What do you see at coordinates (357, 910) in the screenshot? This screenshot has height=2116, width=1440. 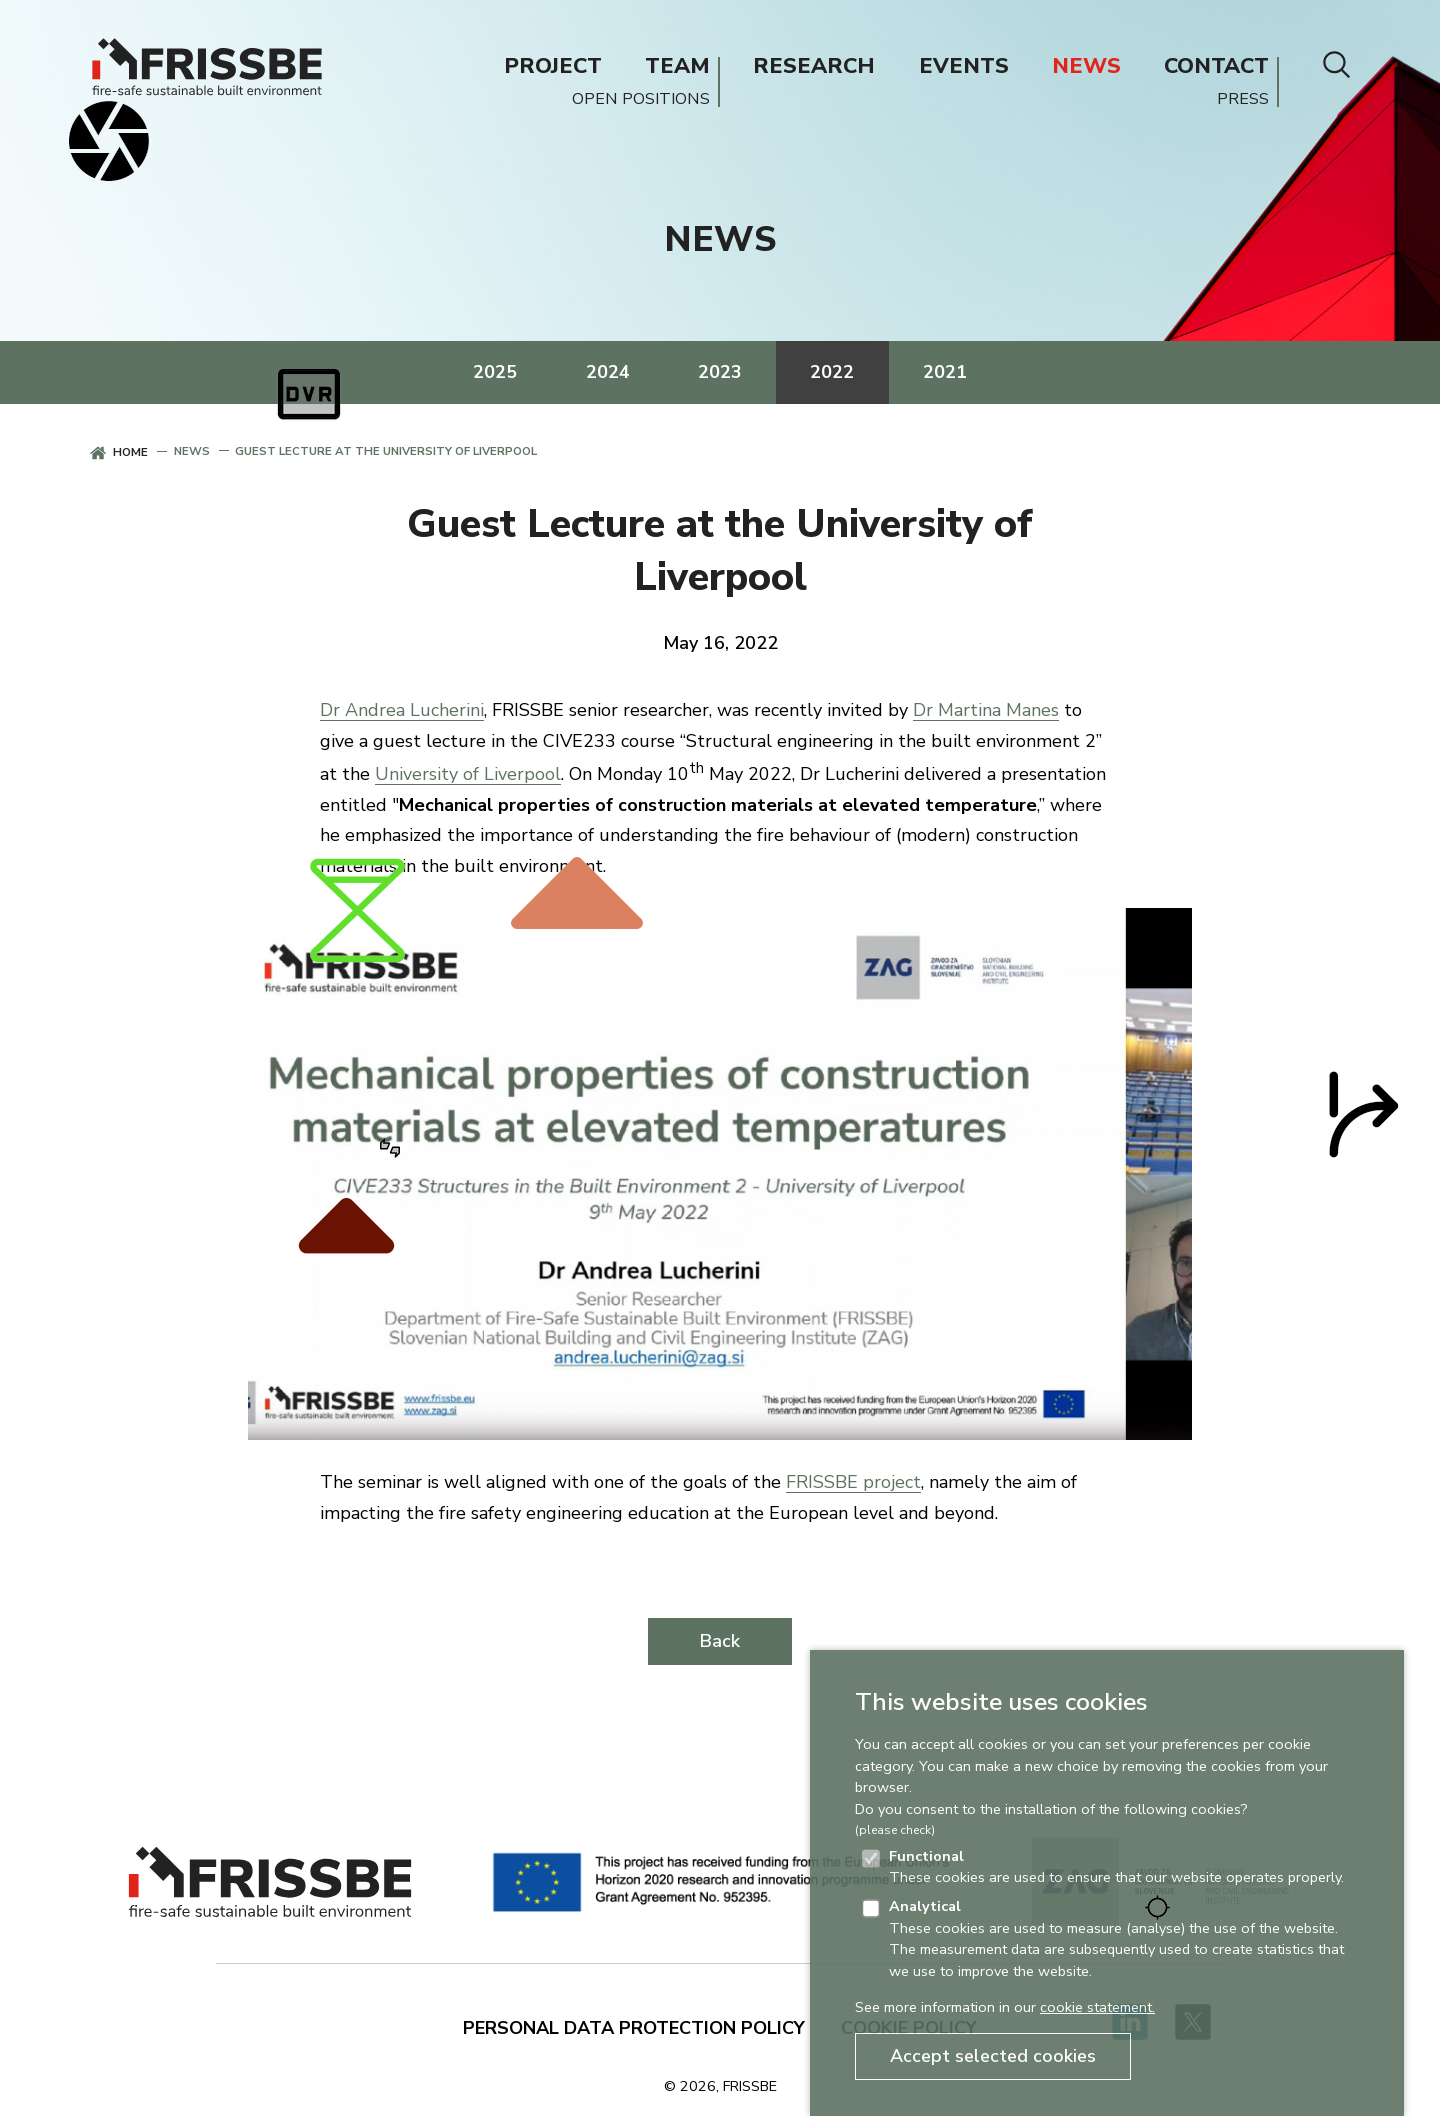 I see `indicates high time remaining or early stage of a process` at bounding box center [357, 910].